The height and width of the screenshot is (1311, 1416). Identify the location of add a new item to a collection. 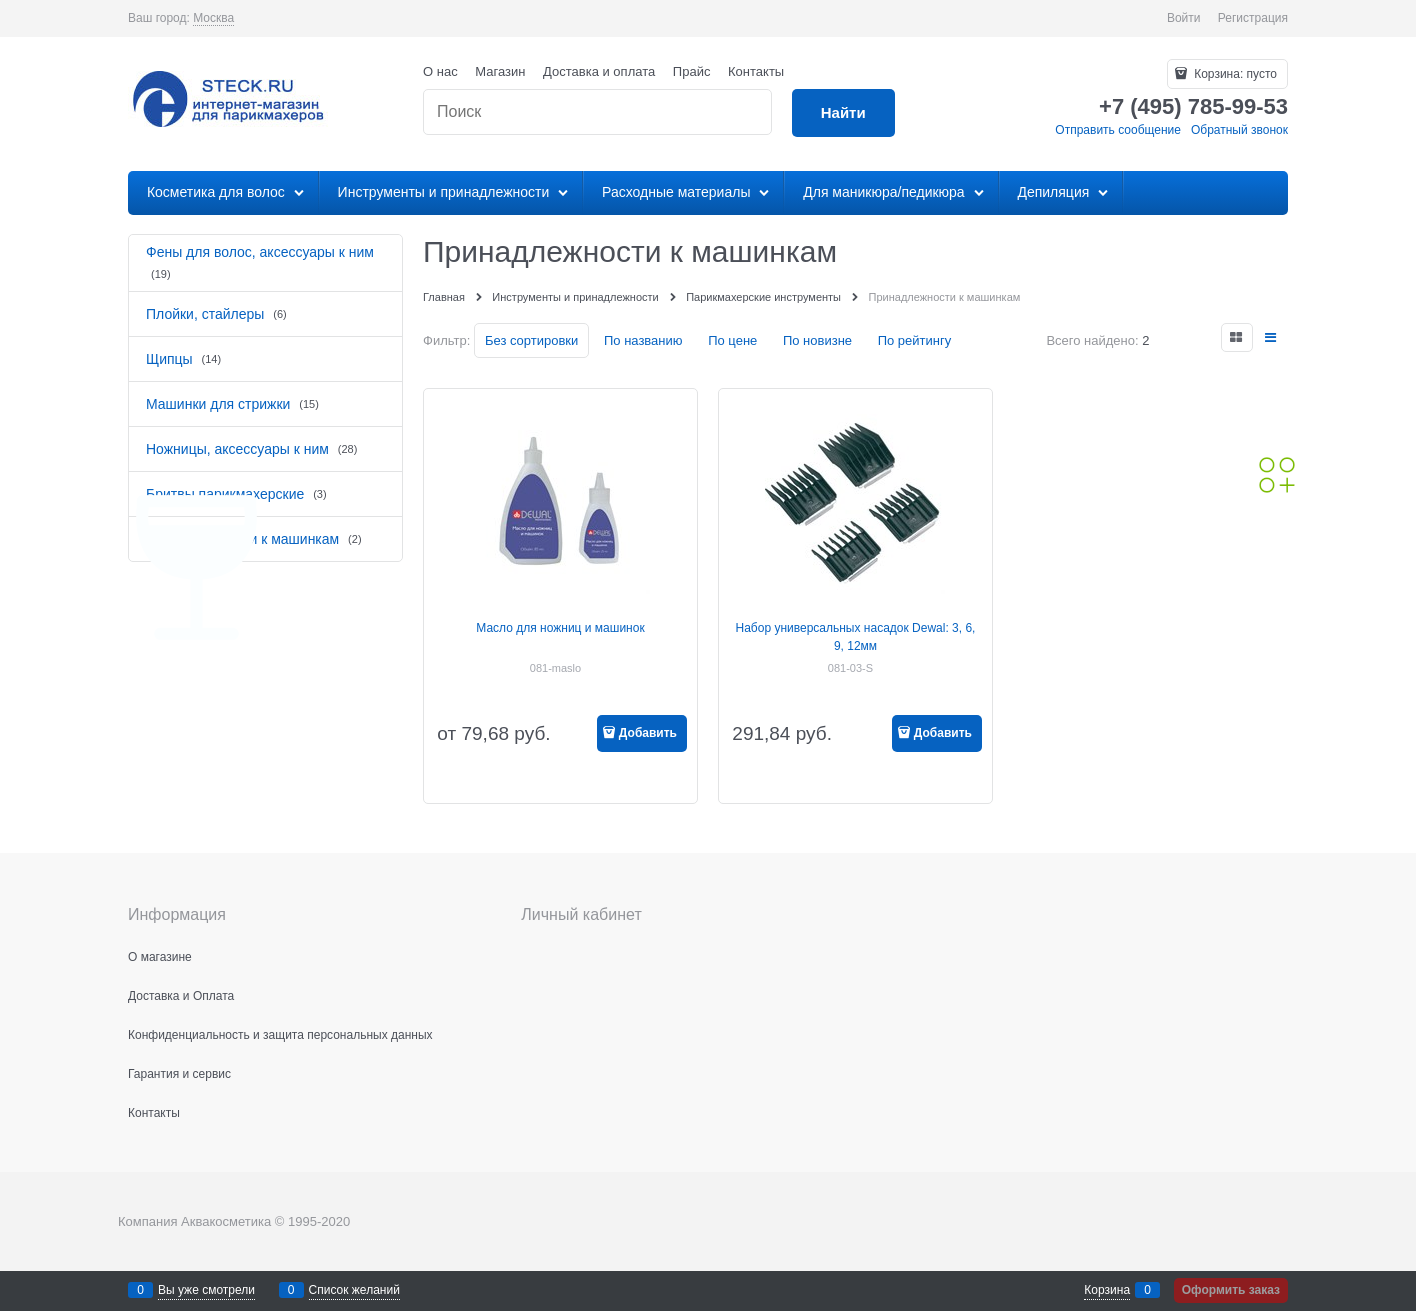
(1277, 475).